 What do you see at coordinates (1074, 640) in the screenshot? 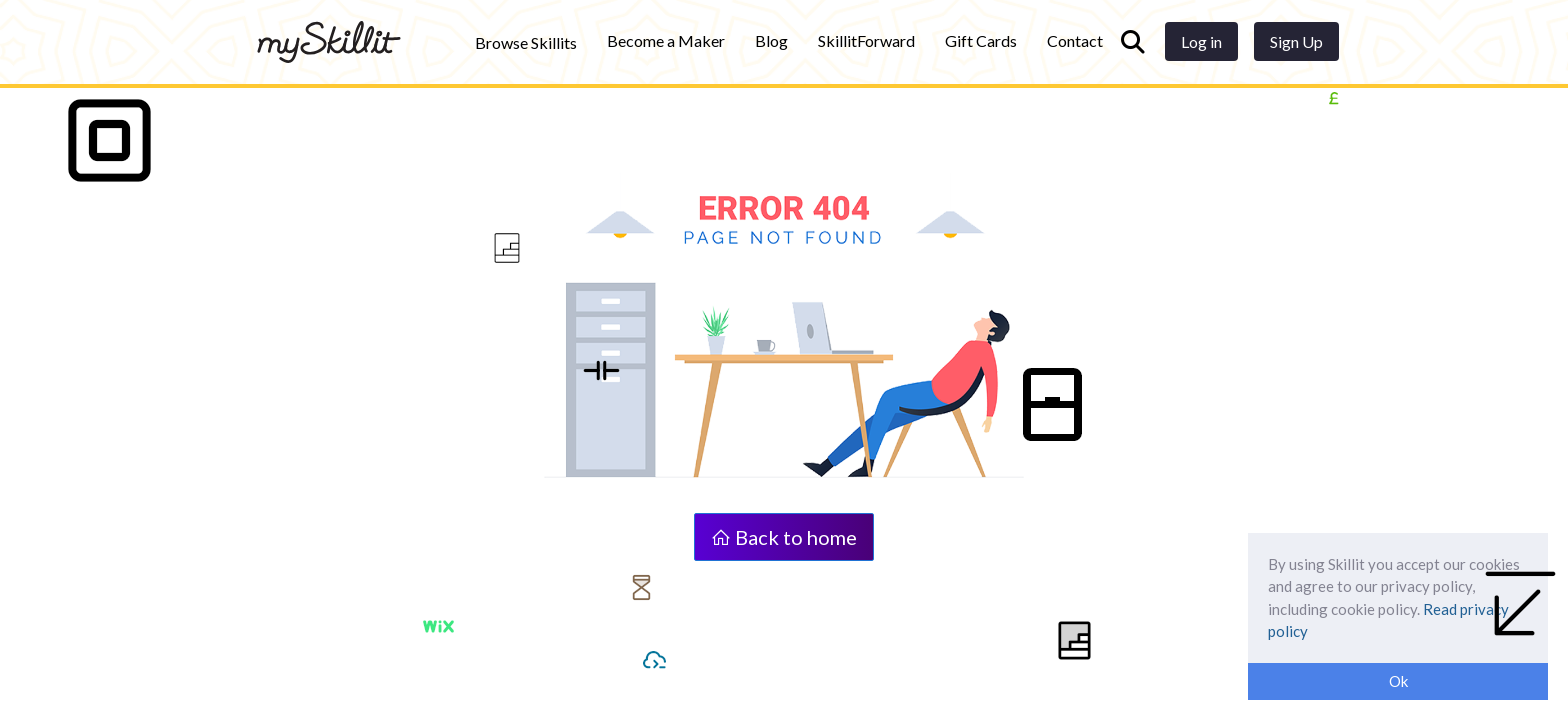
I see `indicates stairs or stairway access` at bounding box center [1074, 640].